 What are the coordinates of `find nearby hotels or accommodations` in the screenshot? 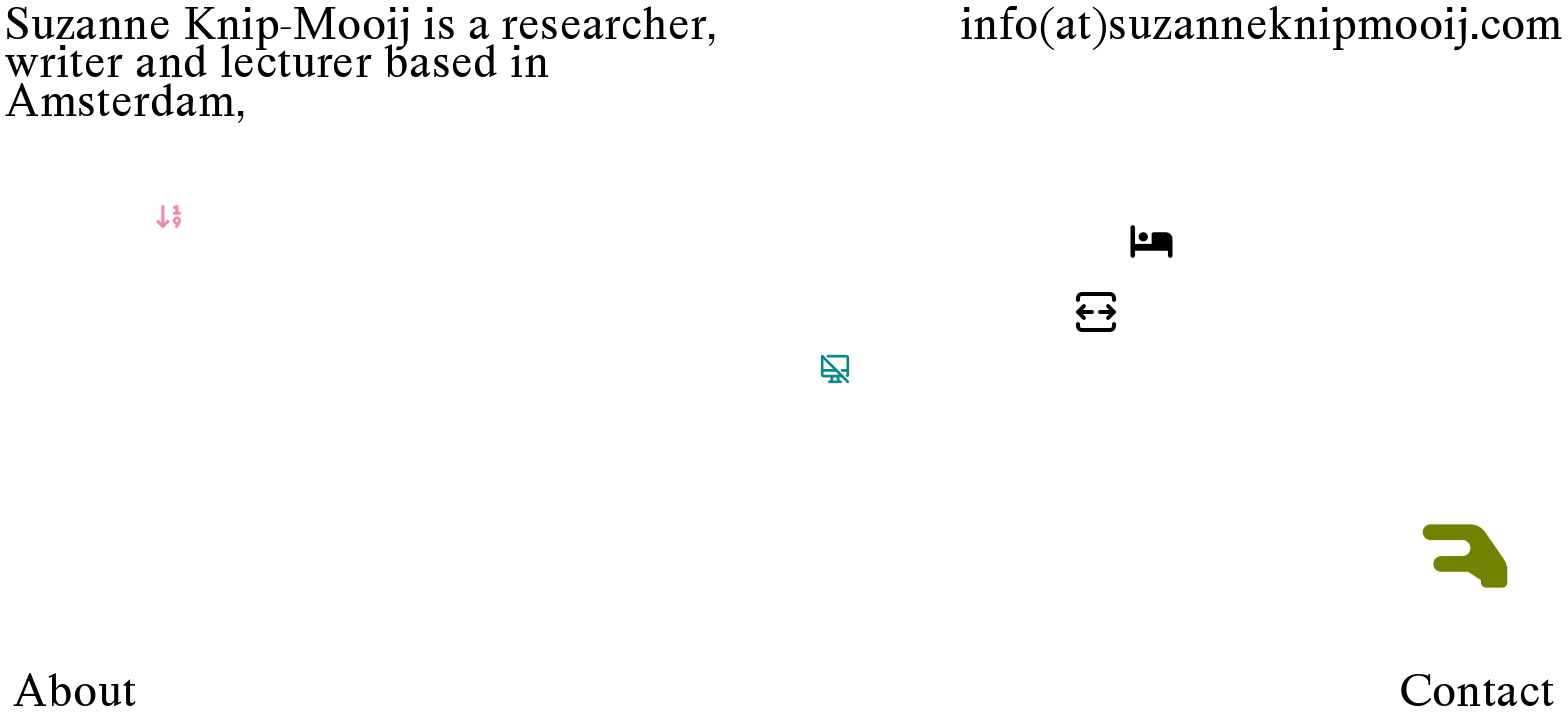 It's located at (1151, 241).